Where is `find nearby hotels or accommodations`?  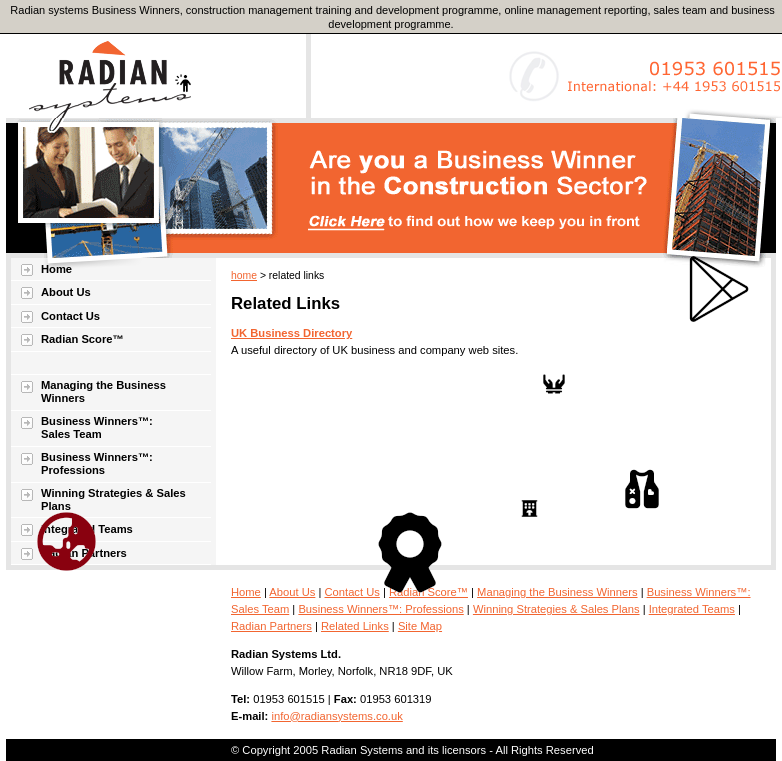
find nearby hotels or accommodations is located at coordinates (529, 508).